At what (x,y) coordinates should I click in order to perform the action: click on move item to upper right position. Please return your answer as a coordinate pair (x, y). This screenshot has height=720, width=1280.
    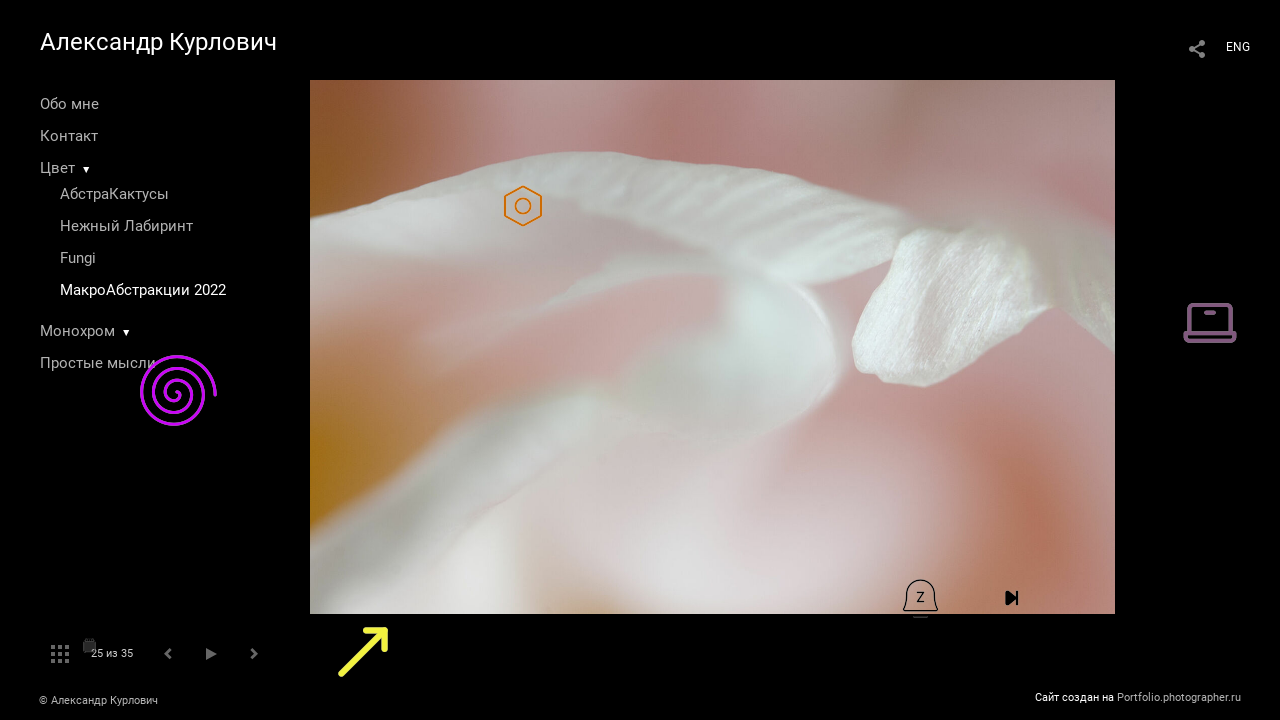
    Looking at the image, I should click on (363, 652).